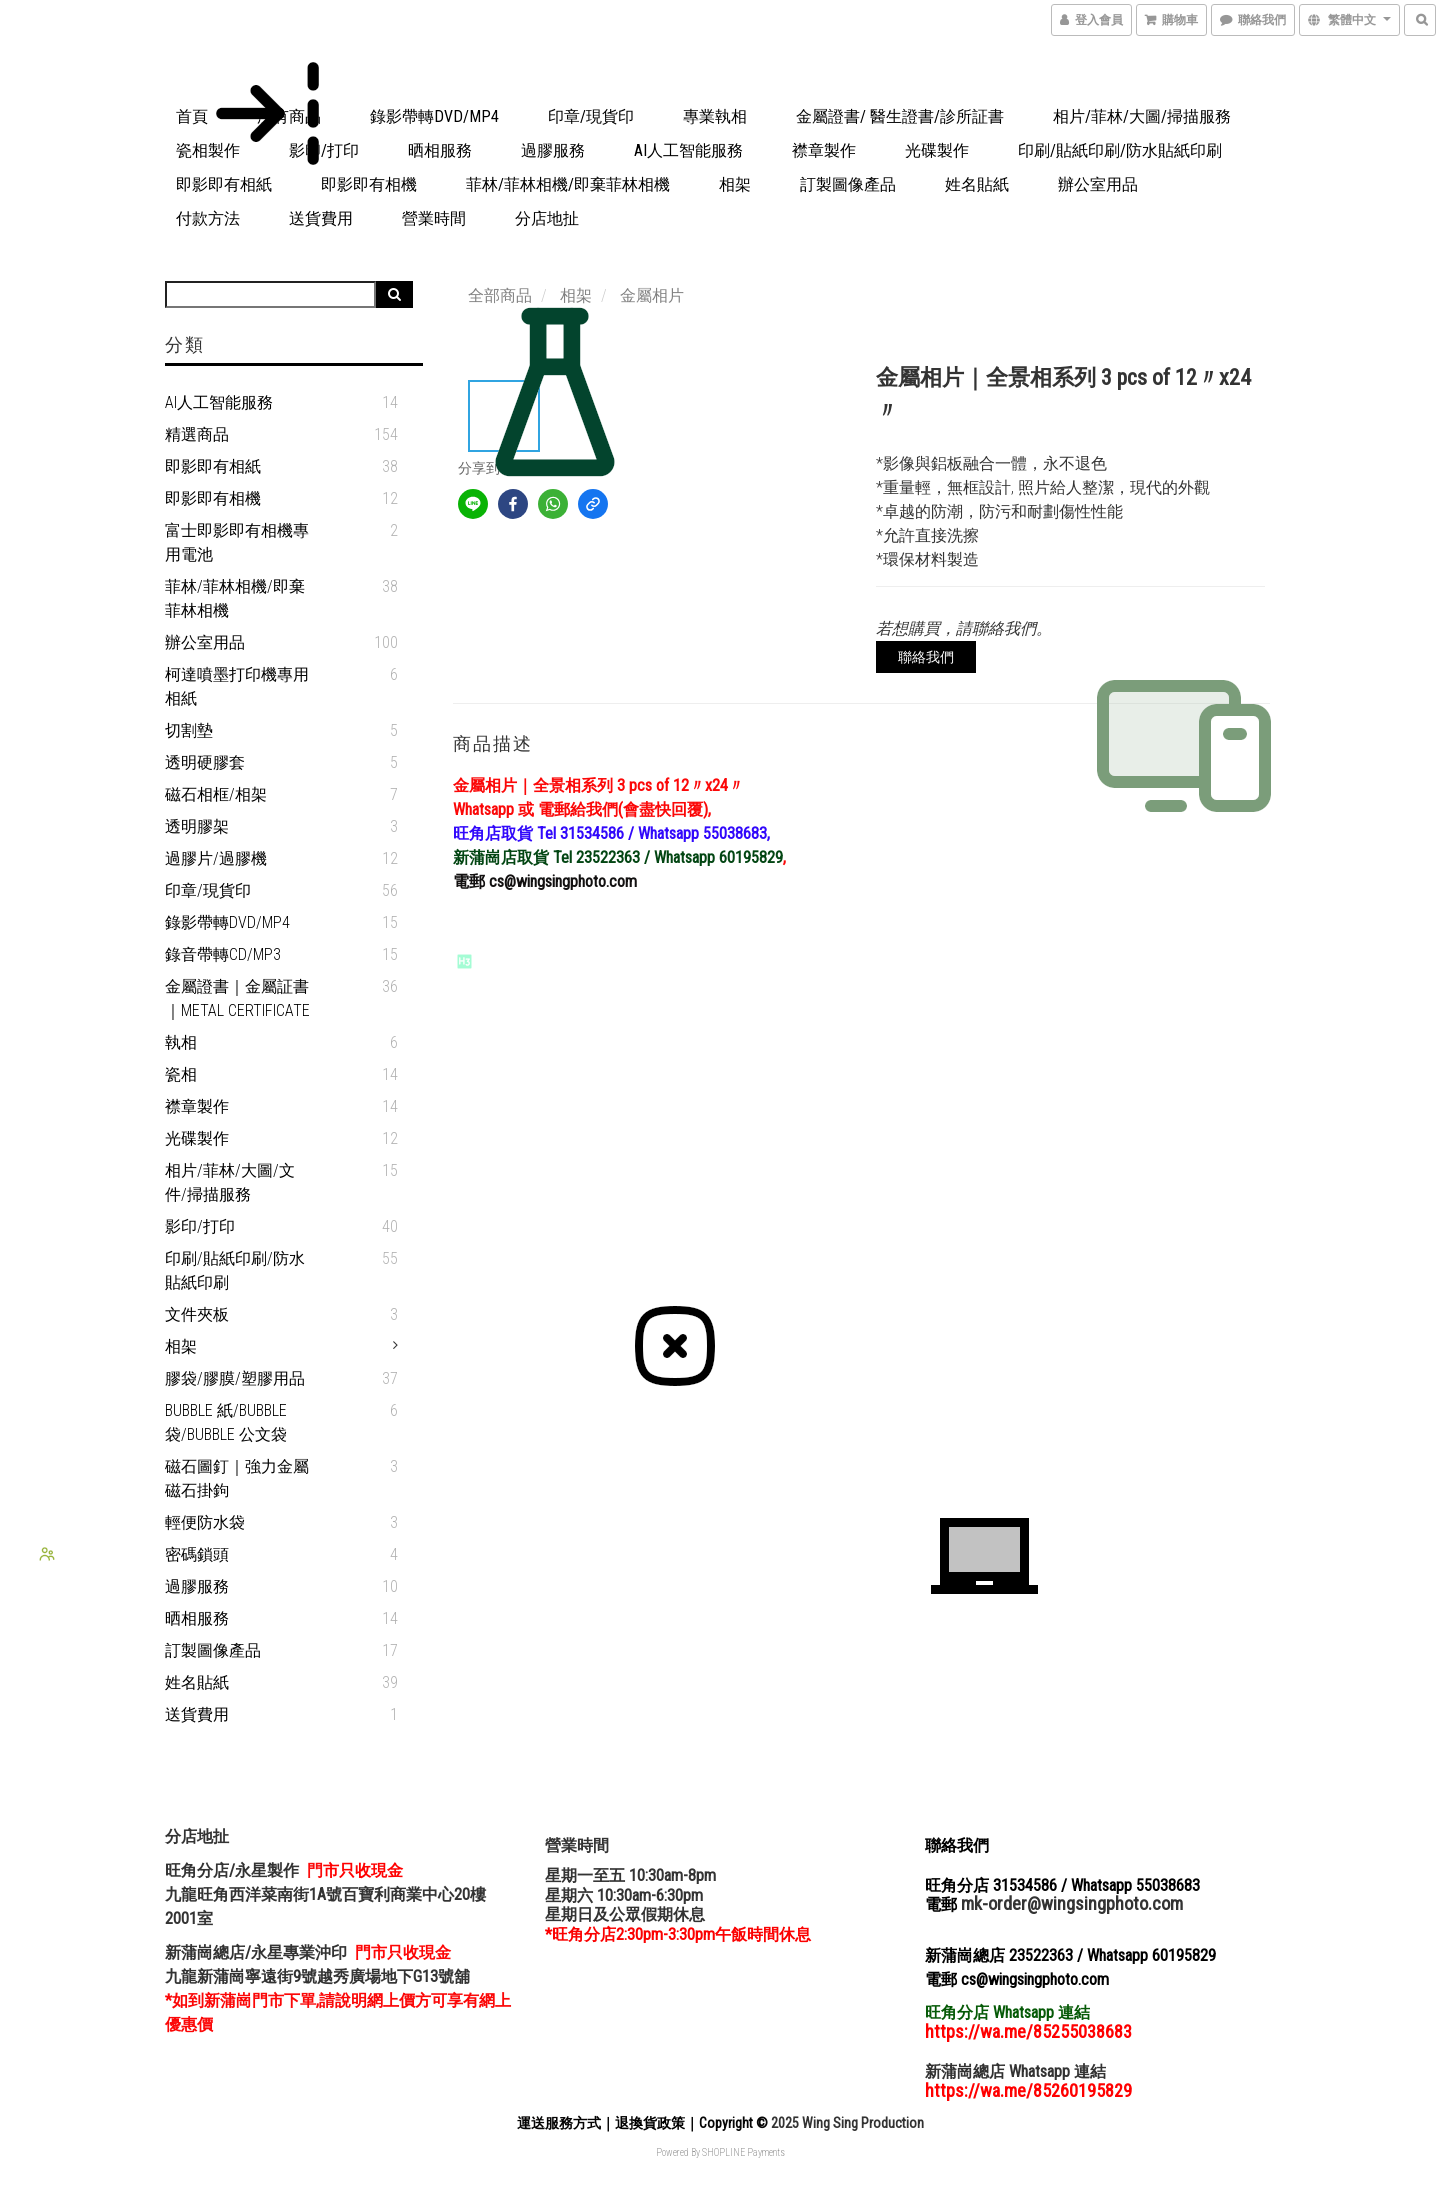 Image resolution: width=1440 pixels, height=2190 pixels. I want to click on view contacts or friends list, so click(47, 1554).